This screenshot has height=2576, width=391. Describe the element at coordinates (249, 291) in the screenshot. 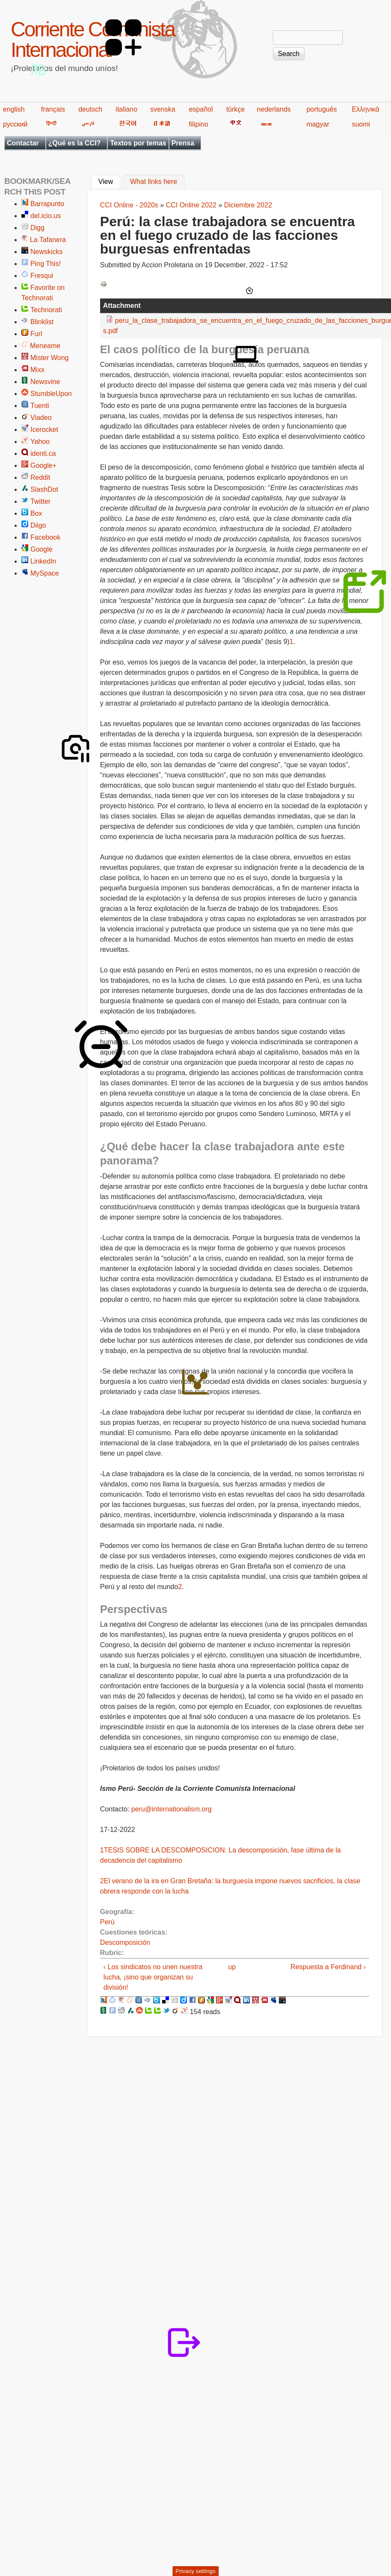

I see `indicates step 4 in a multi-step process` at that location.